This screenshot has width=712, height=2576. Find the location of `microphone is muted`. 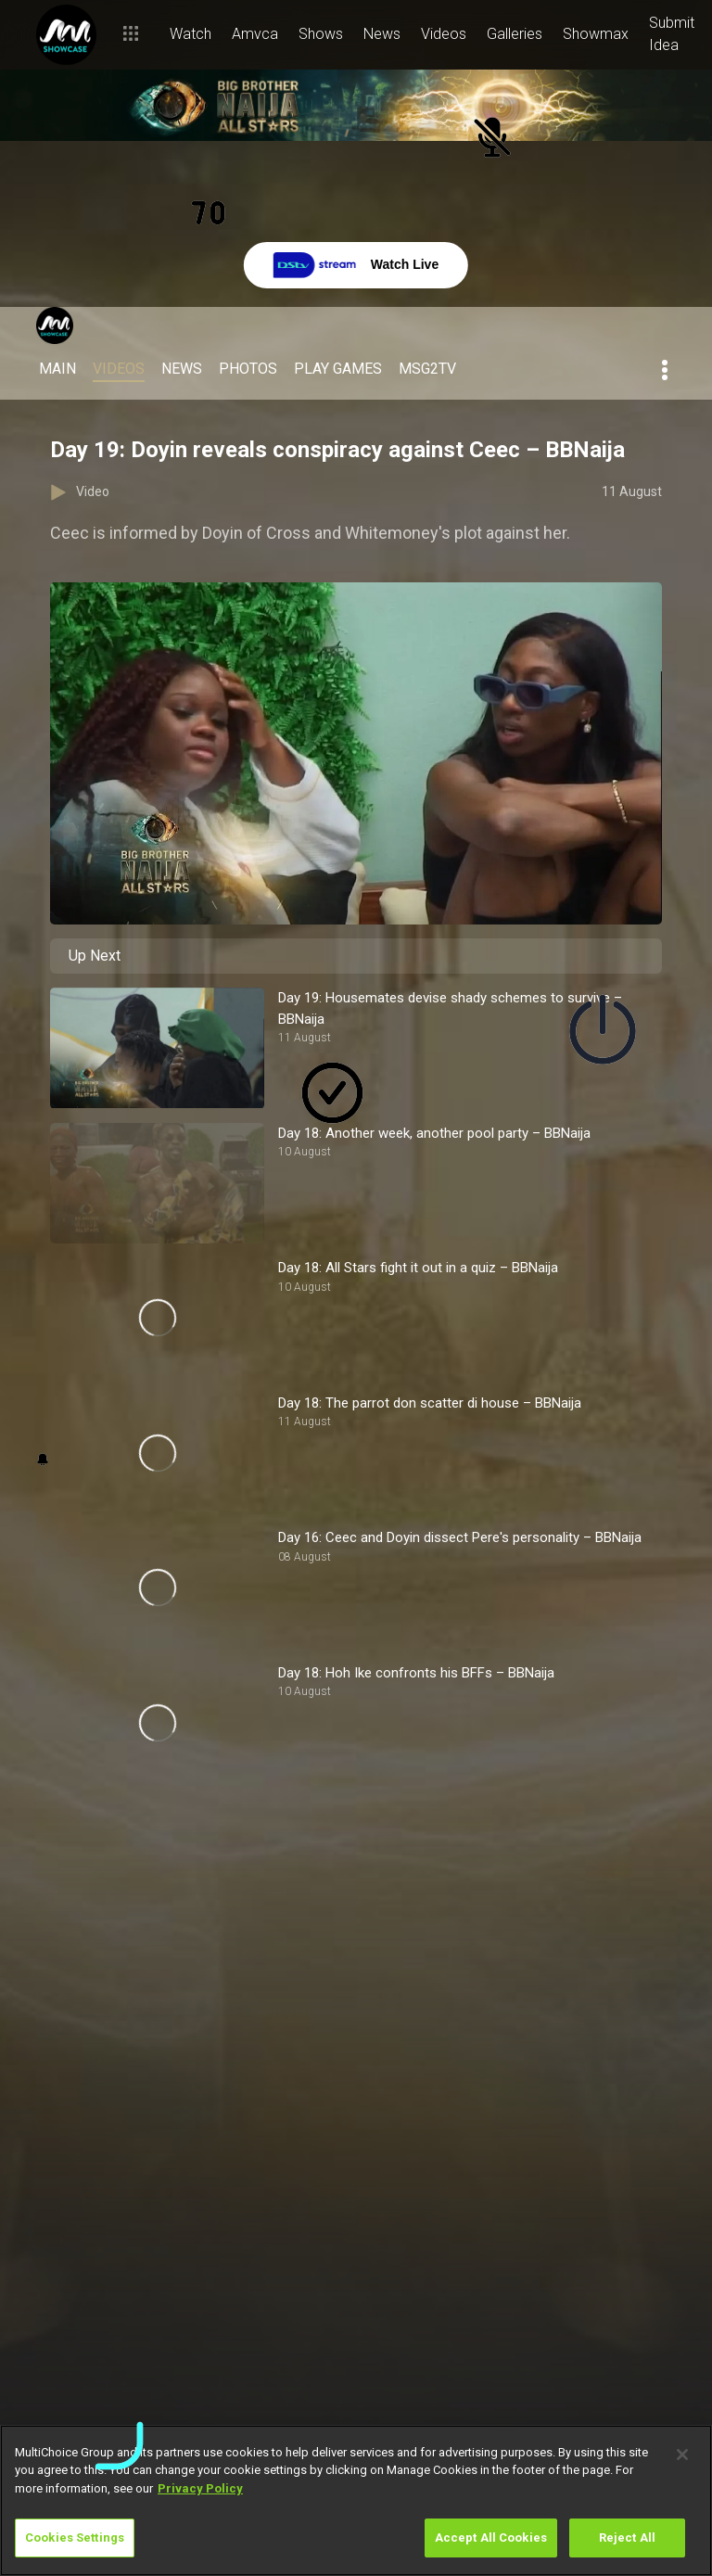

microphone is muted is located at coordinates (492, 137).